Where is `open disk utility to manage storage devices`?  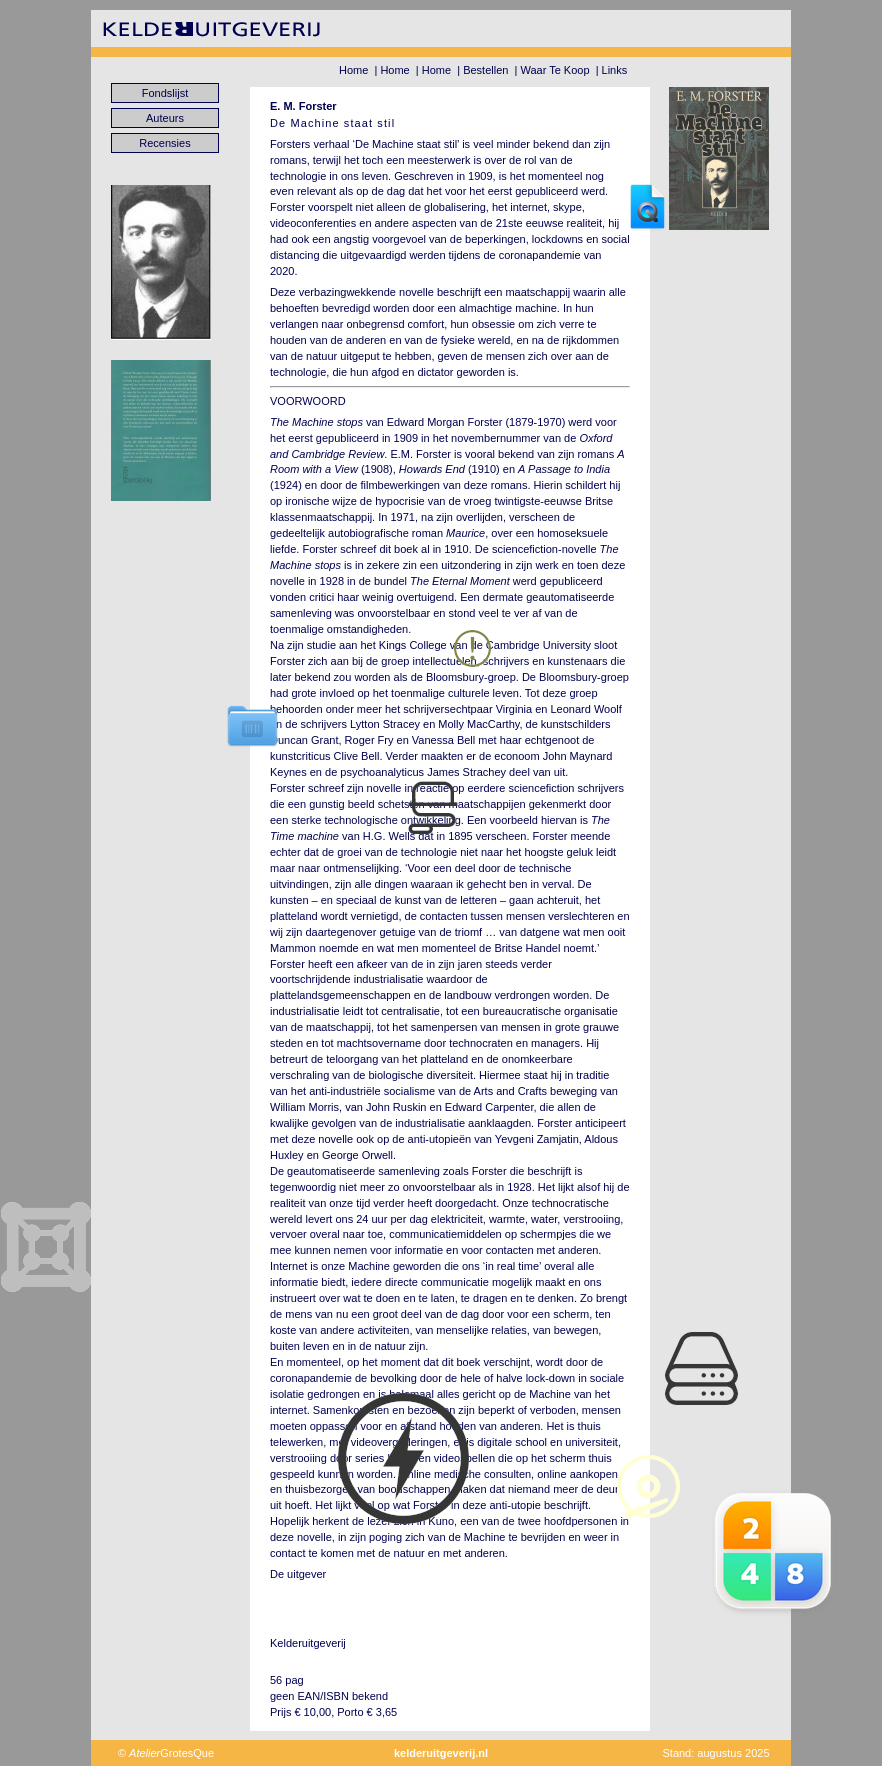
open disk utility to manage storage devices is located at coordinates (648, 1486).